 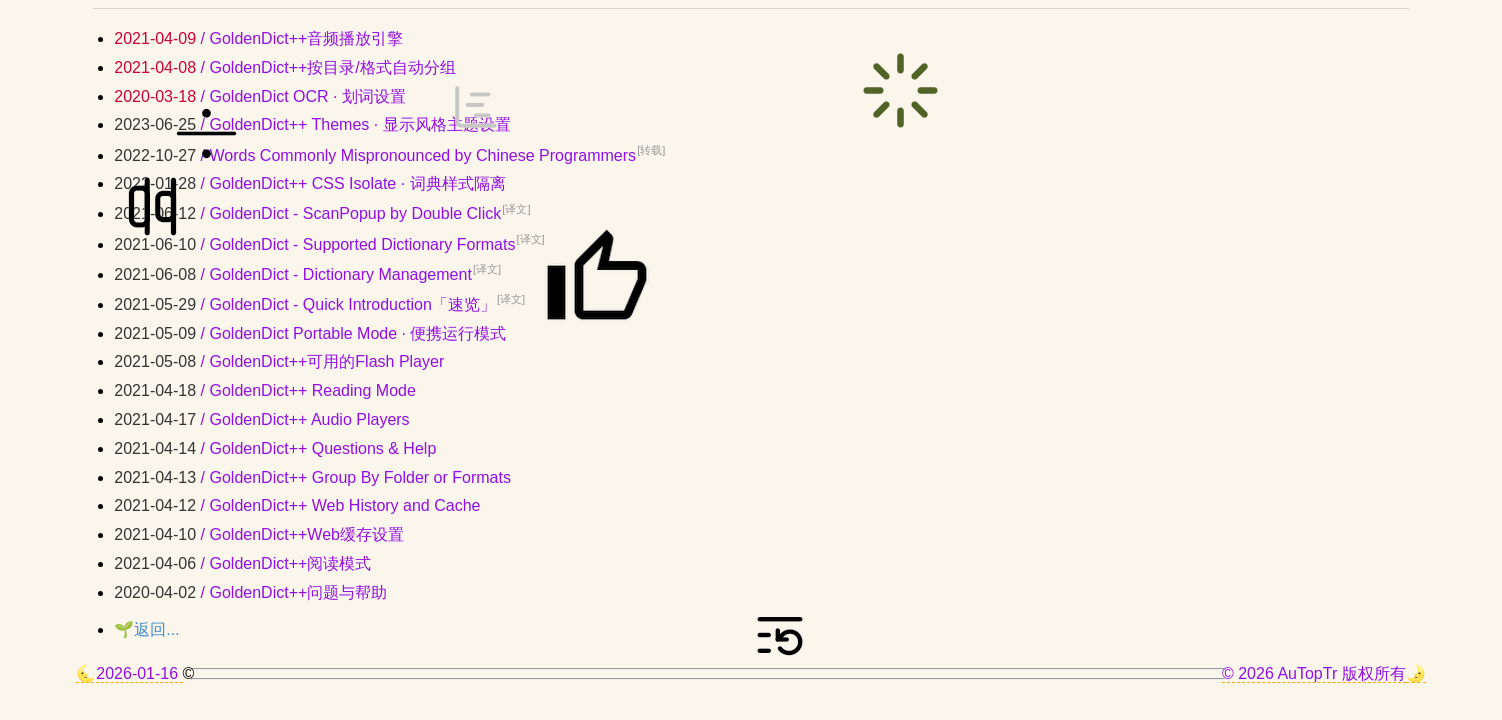 What do you see at coordinates (780, 635) in the screenshot?
I see `restart or reset a list to its original order` at bounding box center [780, 635].